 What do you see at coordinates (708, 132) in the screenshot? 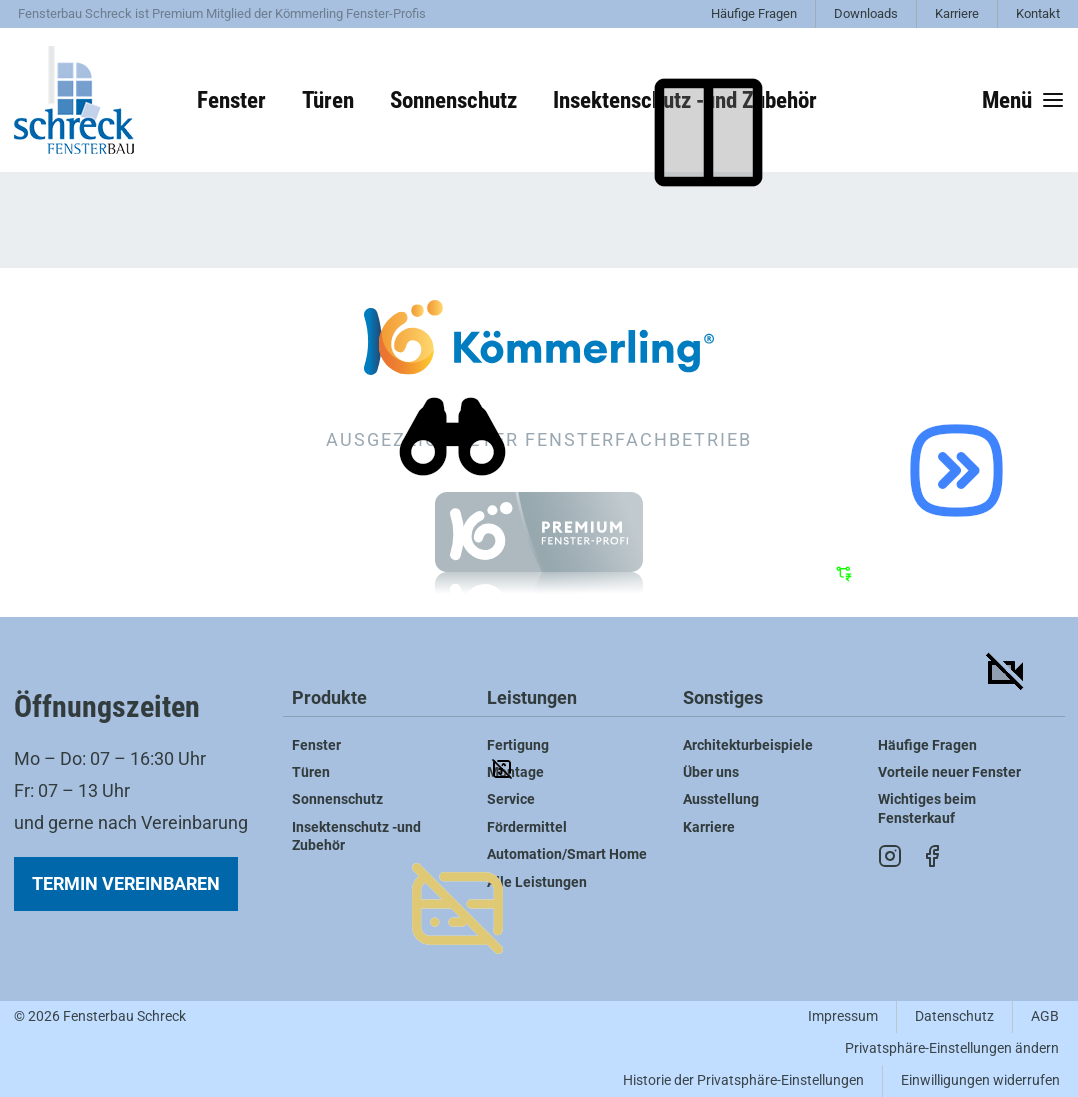
I see `split view horizontally into two panes` at bounding box center [708, 132].